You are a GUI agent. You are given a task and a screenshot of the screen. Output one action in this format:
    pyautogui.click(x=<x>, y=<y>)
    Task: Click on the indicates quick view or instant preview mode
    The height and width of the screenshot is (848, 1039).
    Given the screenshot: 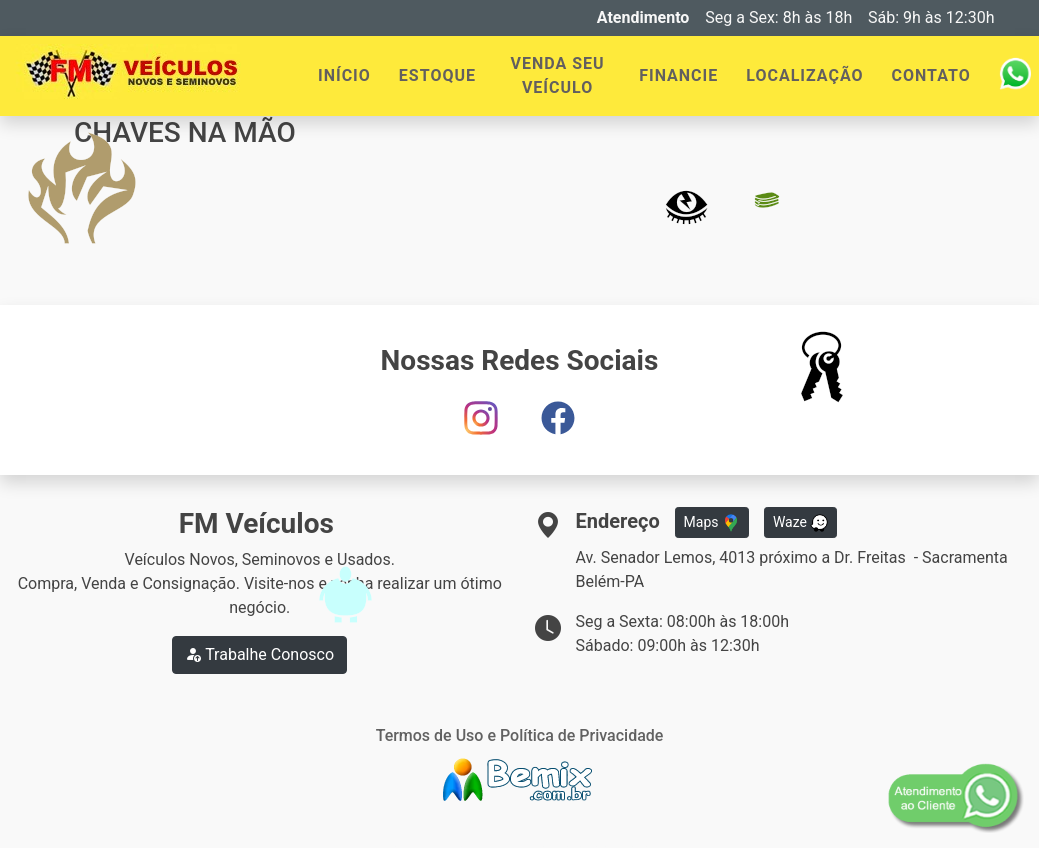 What is the action you would take?
    pyautogui.click(x=686, y=207)
    